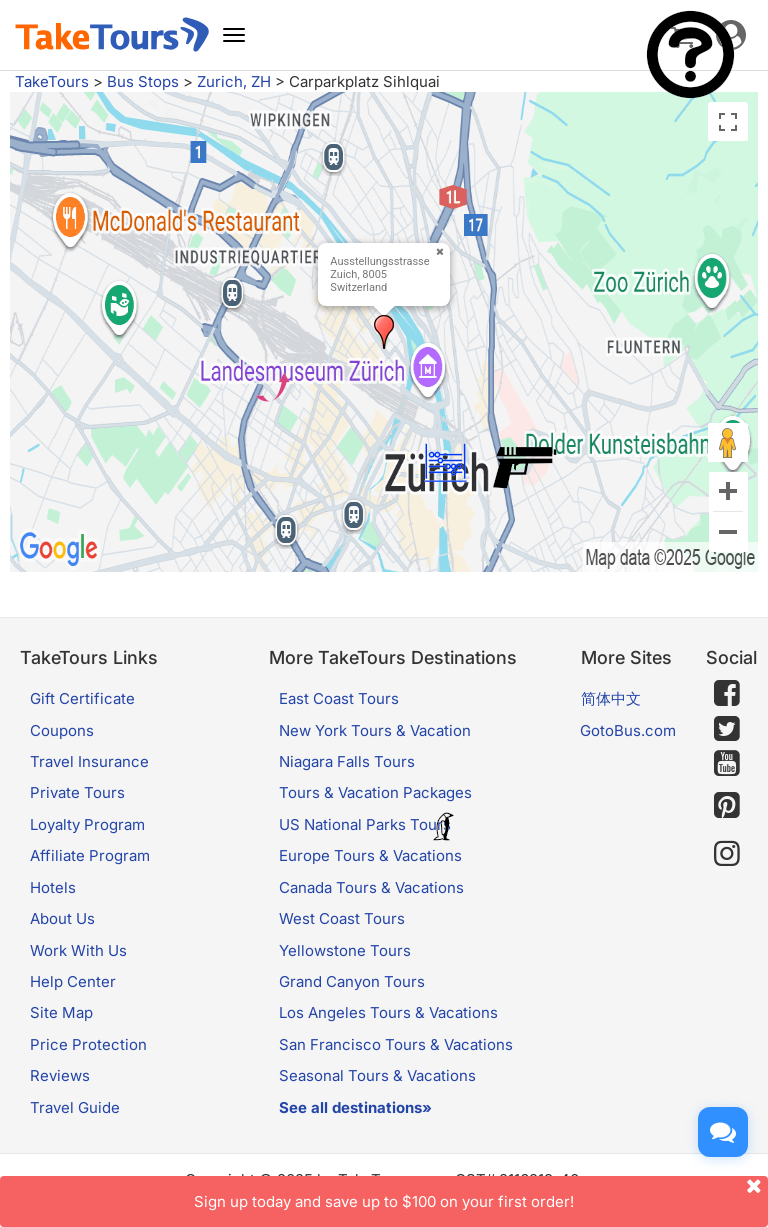 The image size is (768, 1227). I want to click on access weapons or firearms in a game inventory, so click(524, 466).